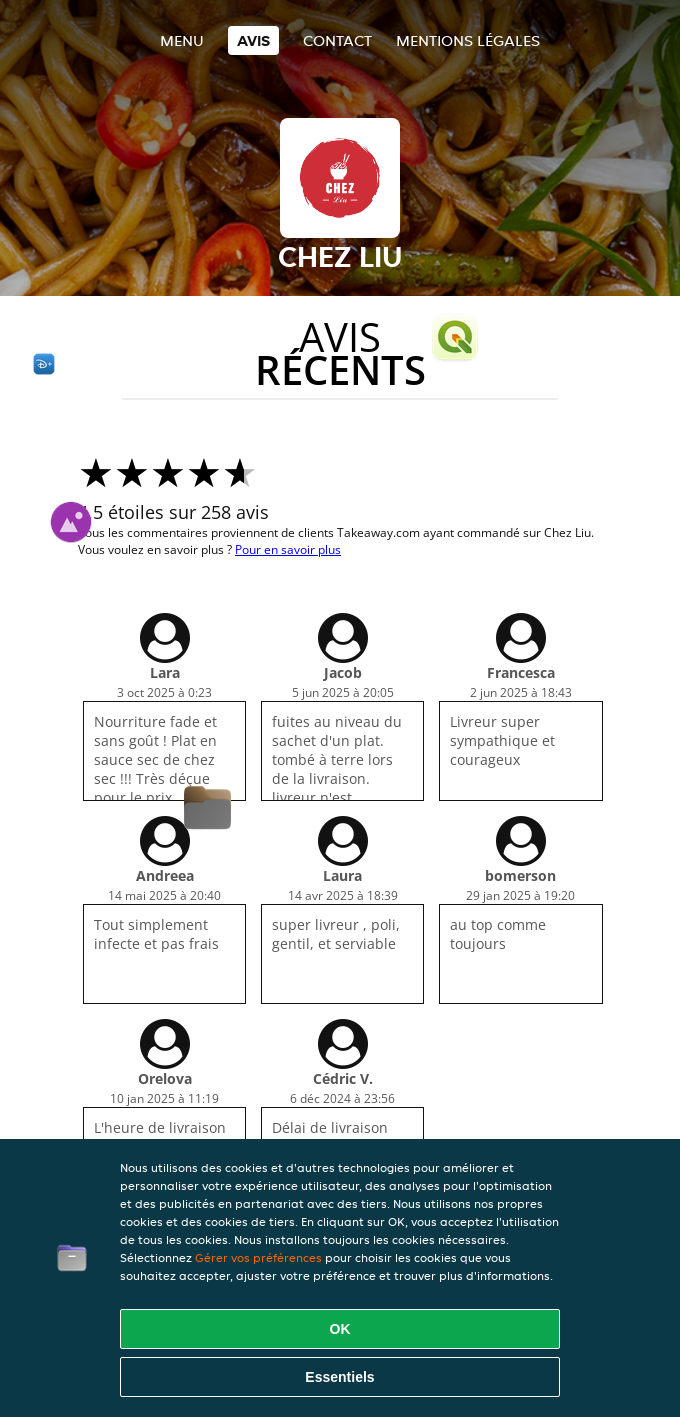 Image resolution: width=680 pixels, height=1417 pixels. What do you see at coordinates (207, 807) in the screenshot?
I see `indicates a folder is currently open or expanded` at bounding box center [207, 807].